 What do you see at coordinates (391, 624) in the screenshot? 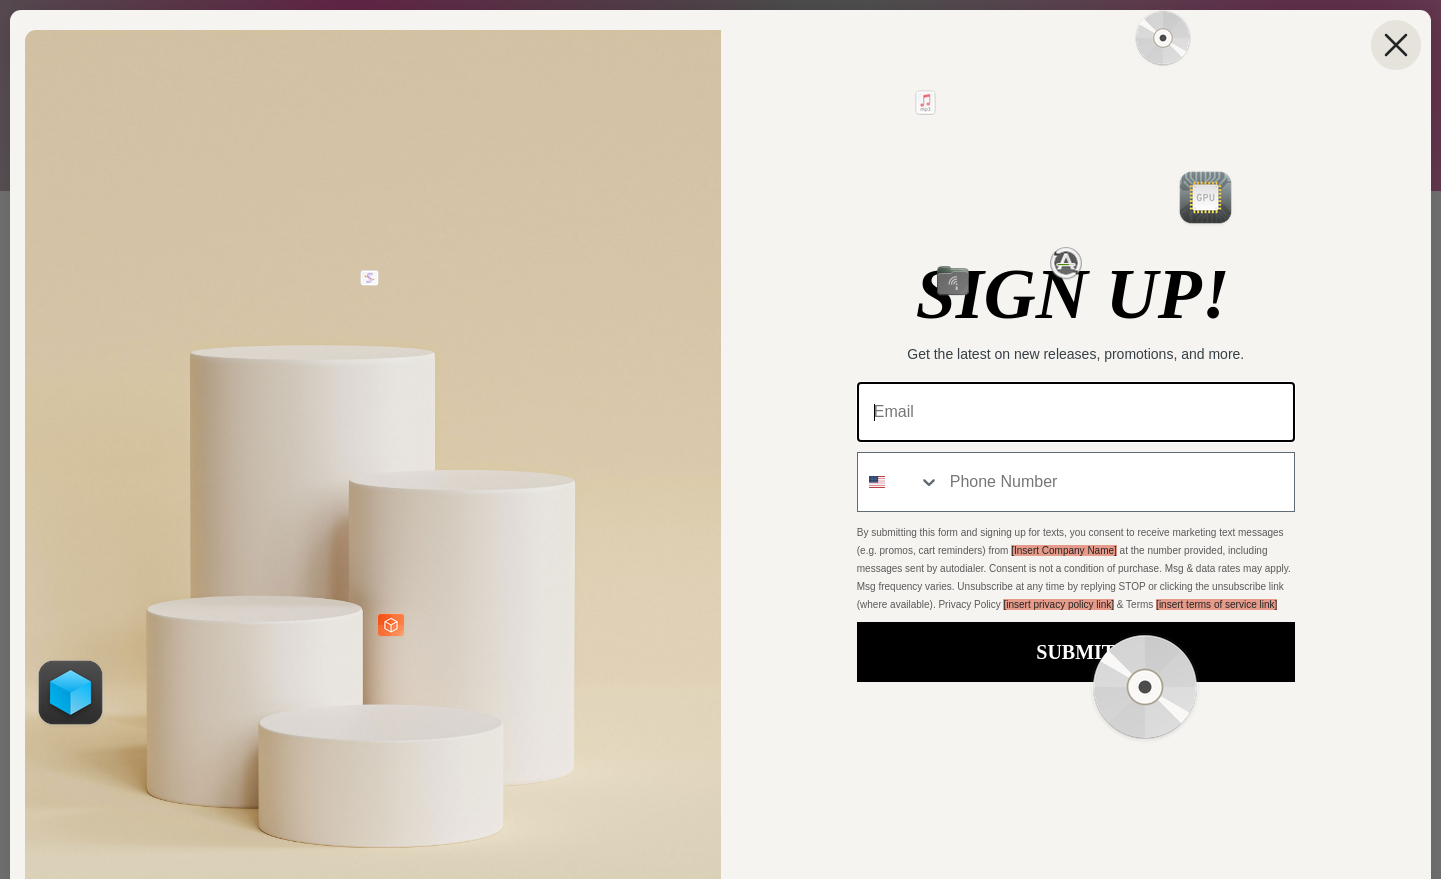
I see `3D model file in STL binary format` at bounding box center [391, 624].